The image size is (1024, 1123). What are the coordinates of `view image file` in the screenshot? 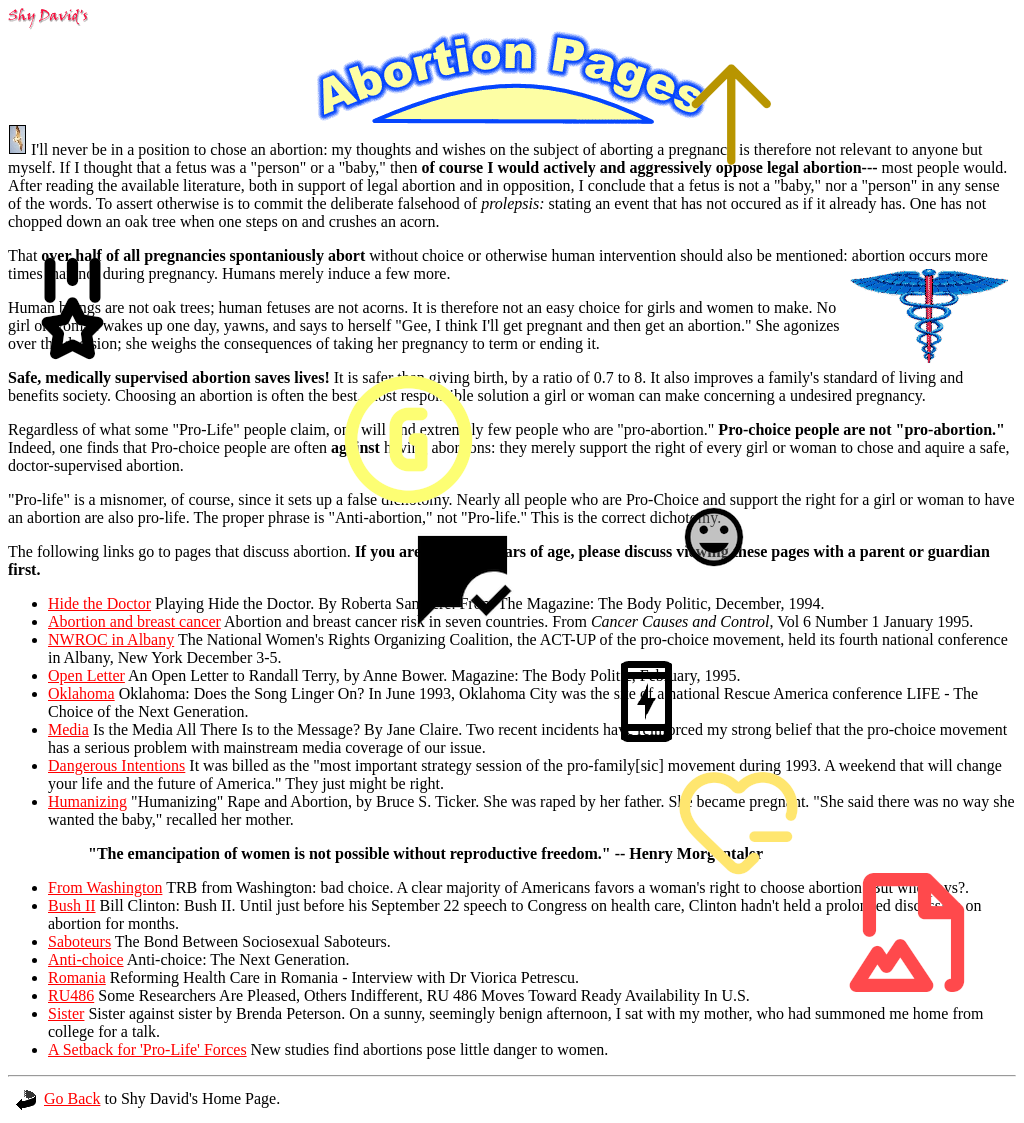 It's located at (913, 932).